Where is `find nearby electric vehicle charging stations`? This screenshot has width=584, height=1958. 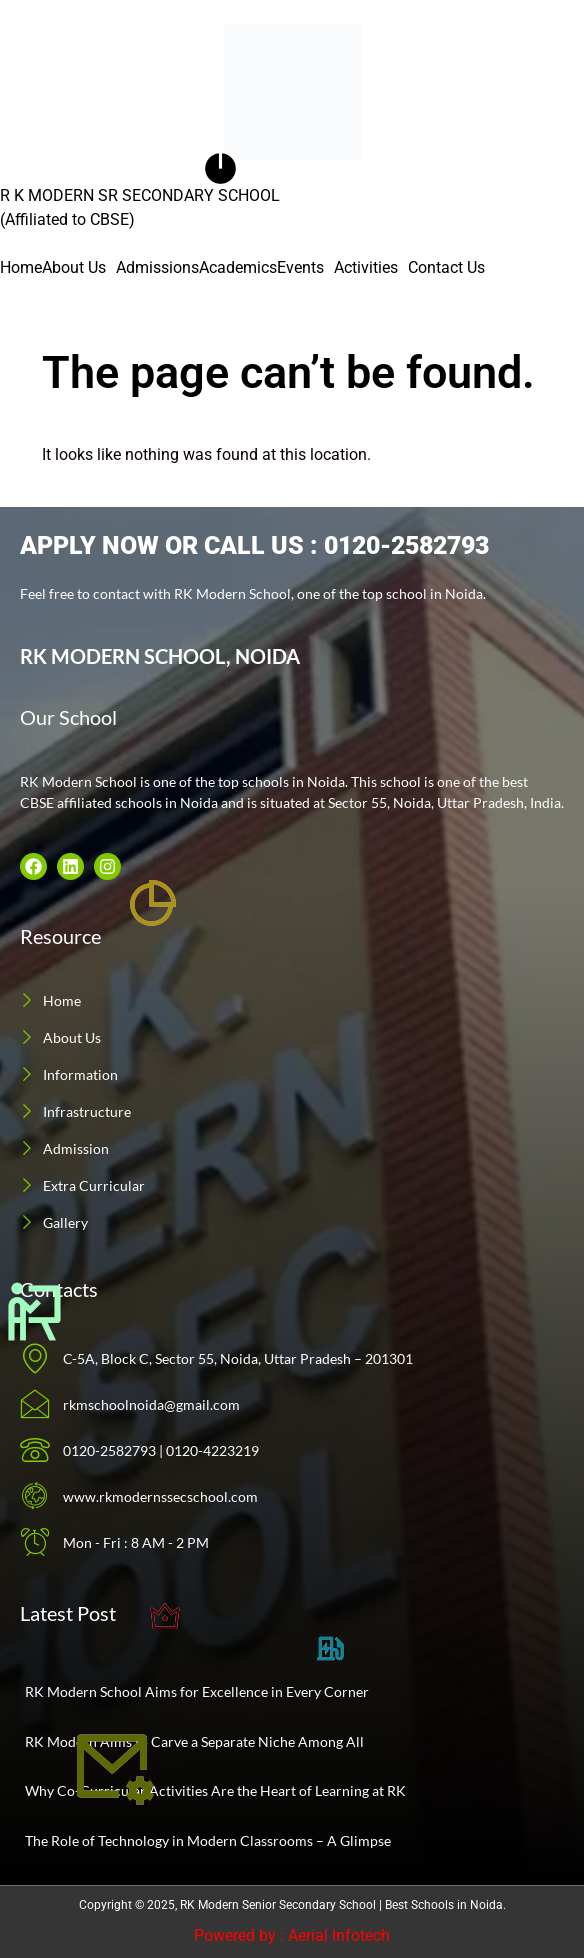
find nearby electric vehicle charging stations is located at coordinates (330, 1648).